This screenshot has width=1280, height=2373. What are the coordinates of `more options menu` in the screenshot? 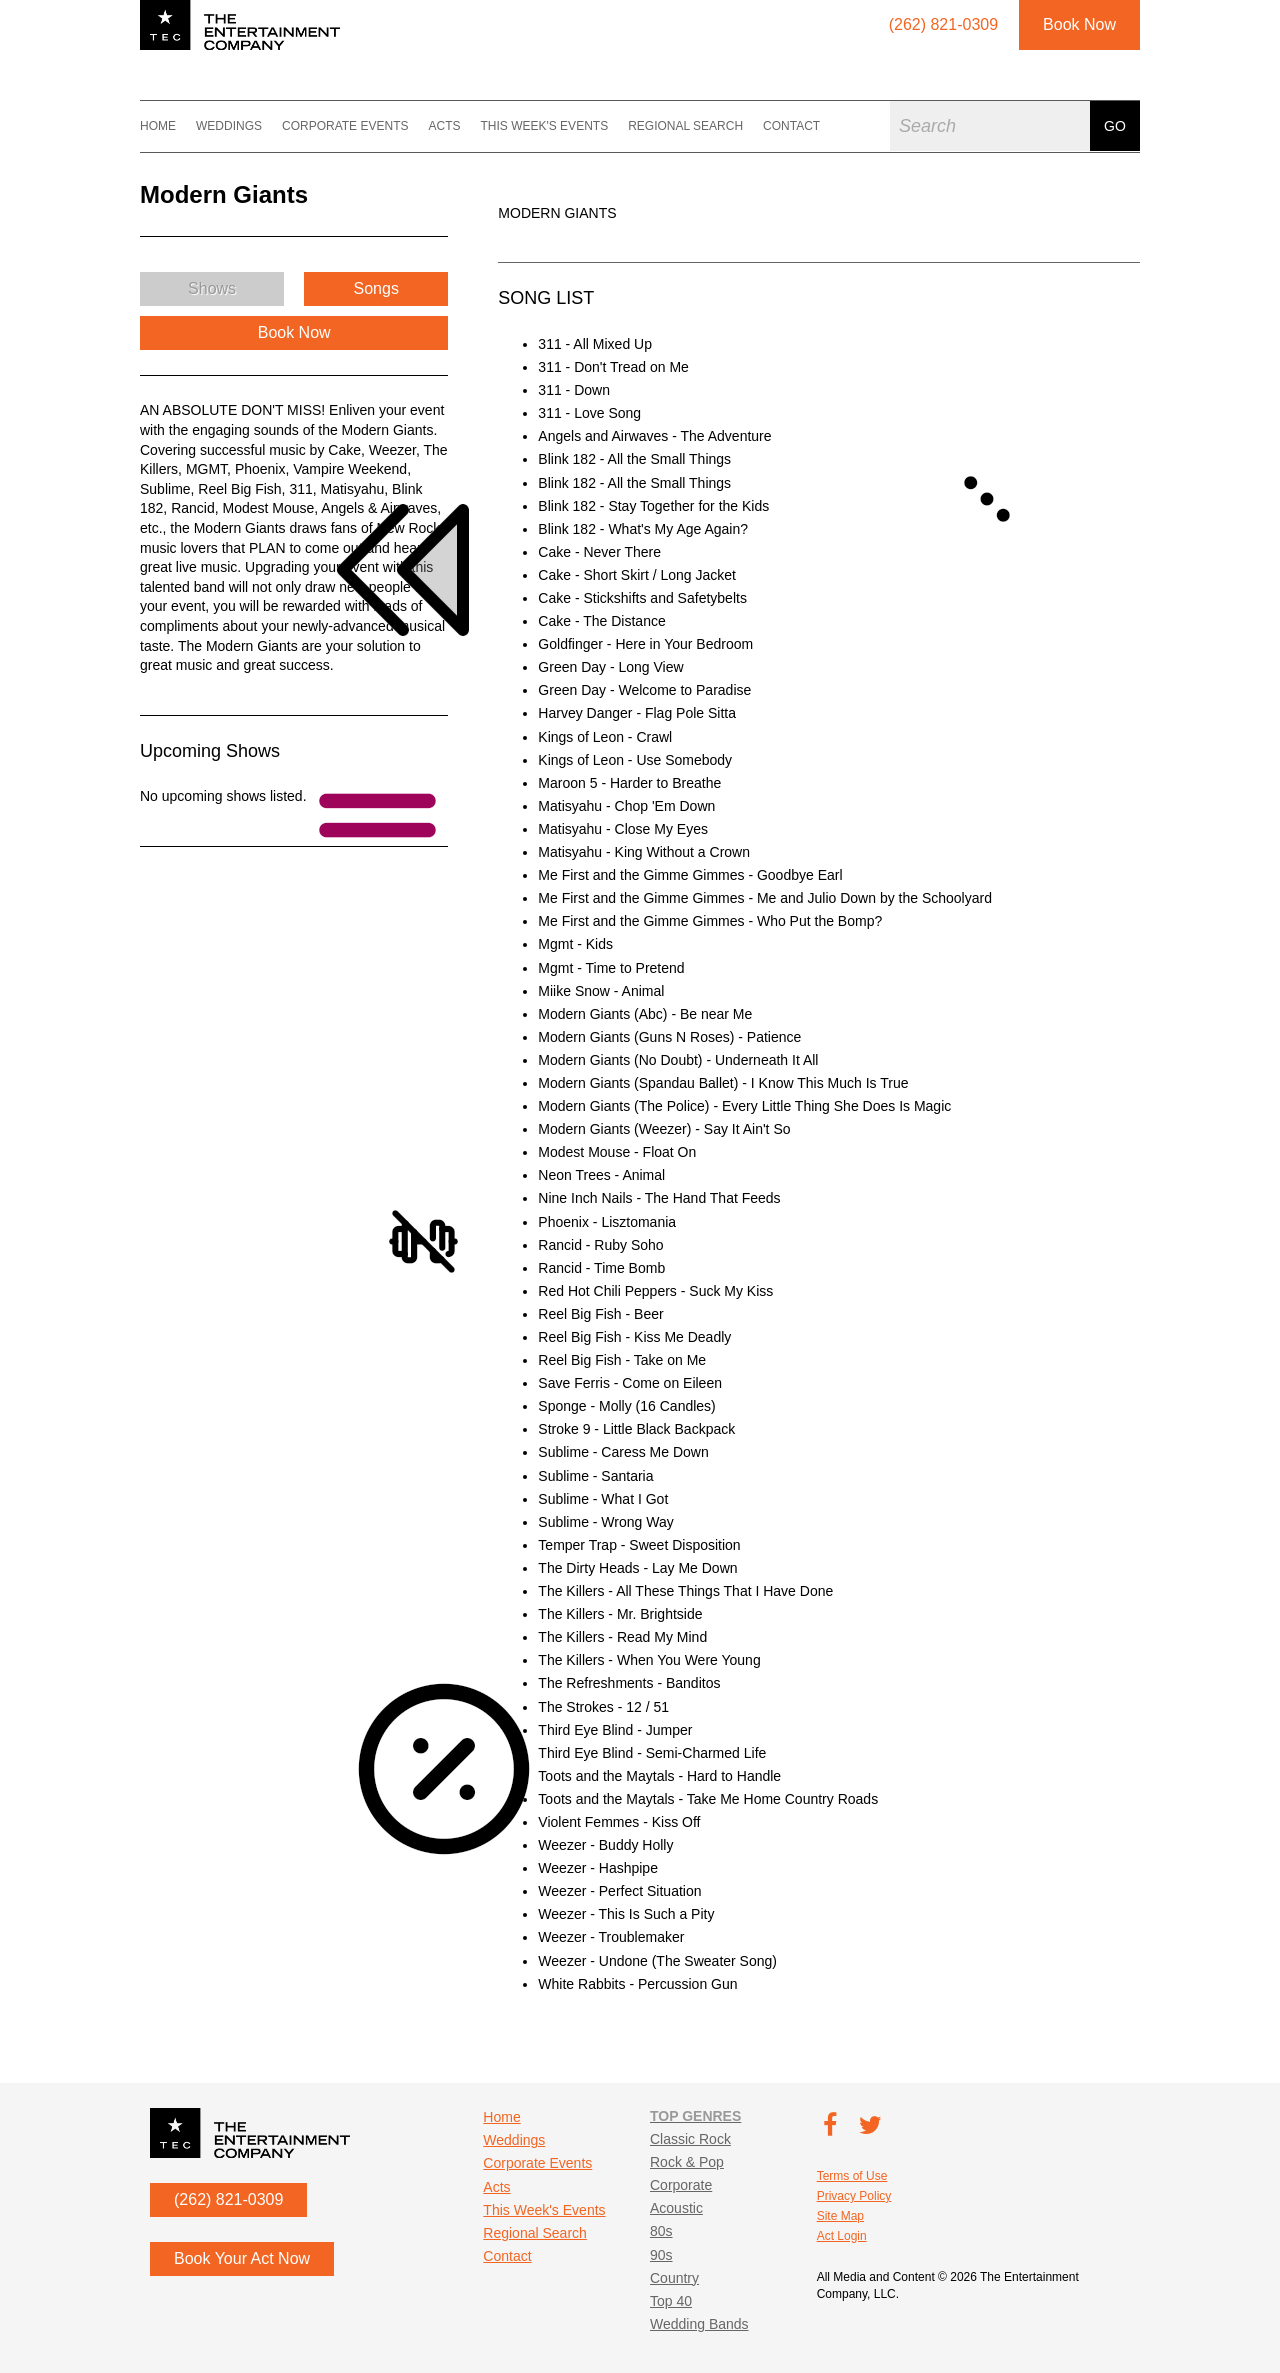 It's located at (987, 499).